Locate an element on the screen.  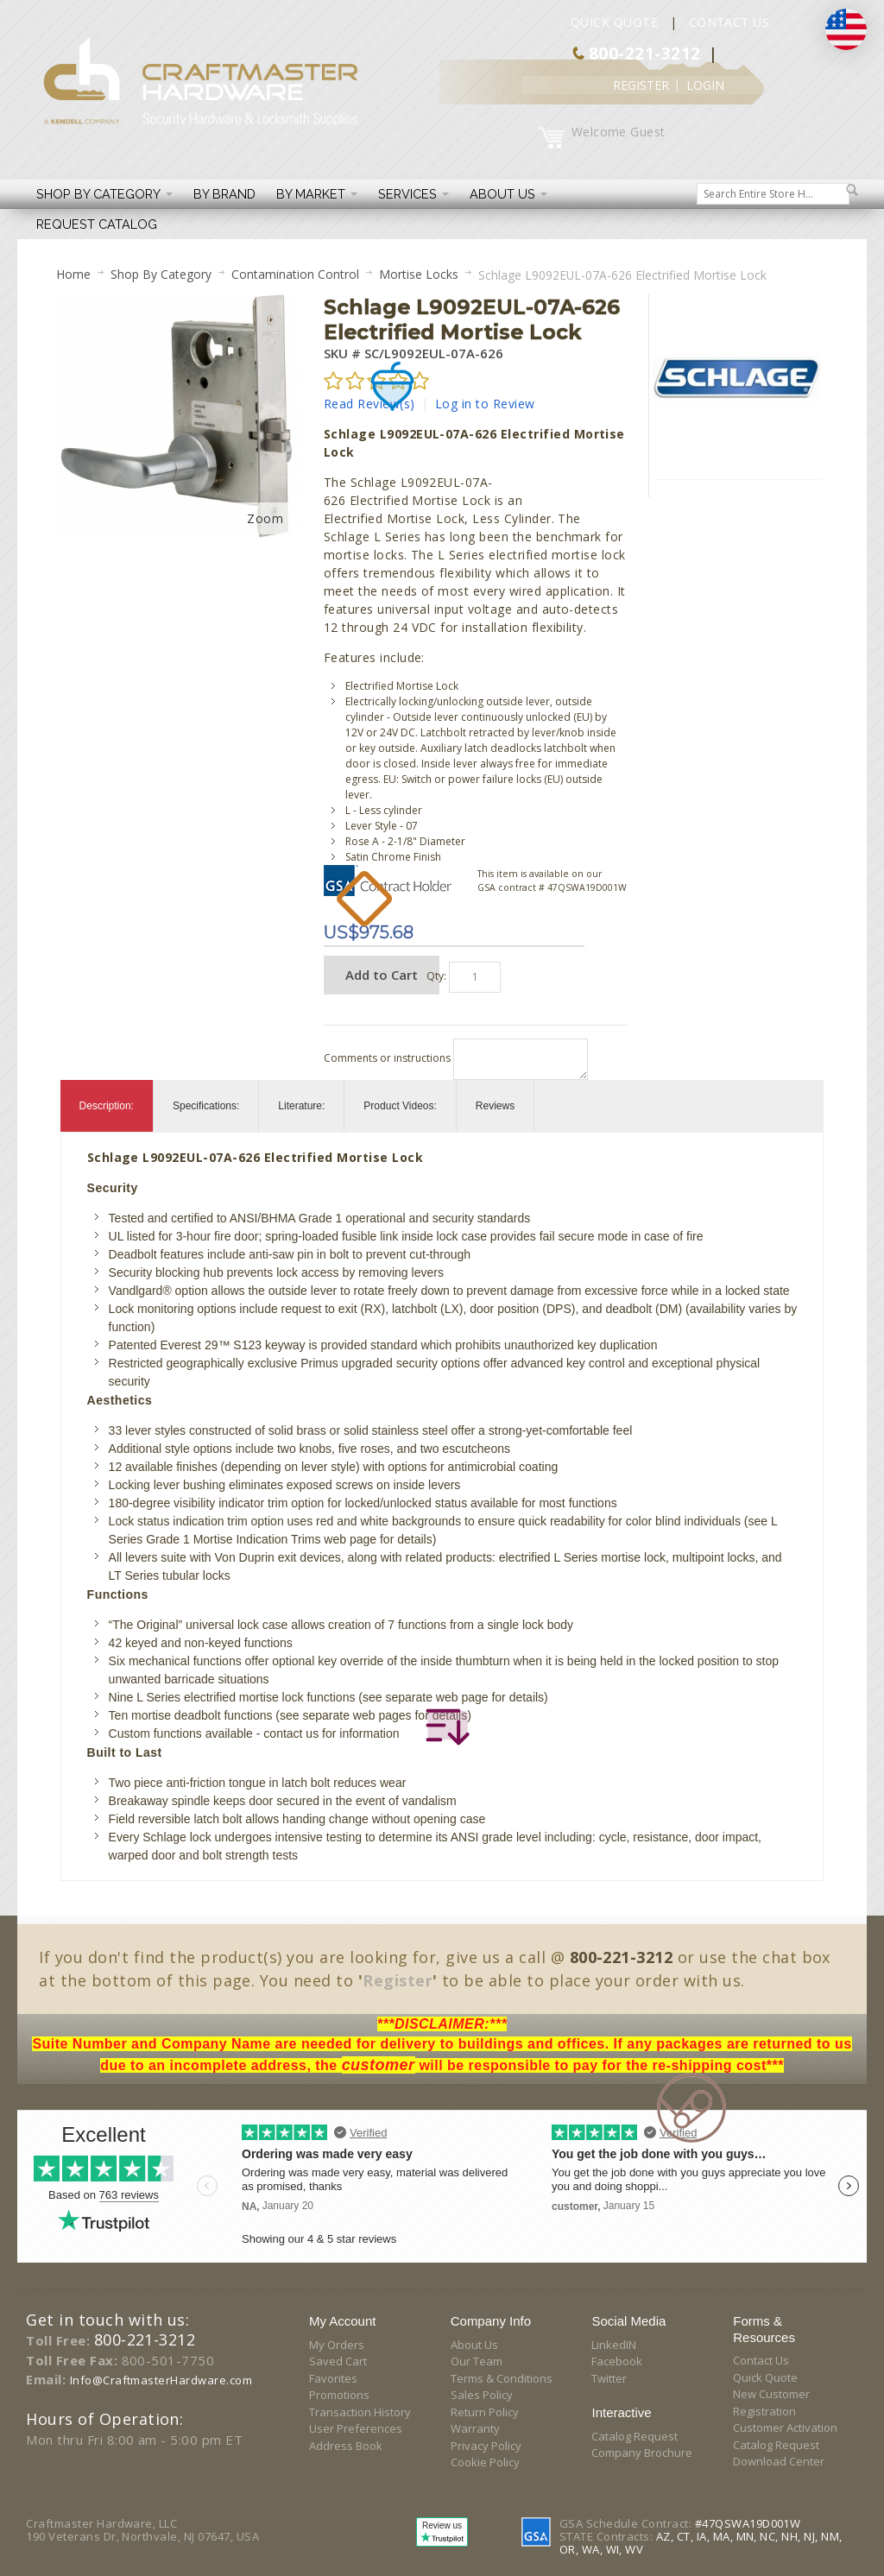
sort items in ascending order is located at coordinates (445, 1725).